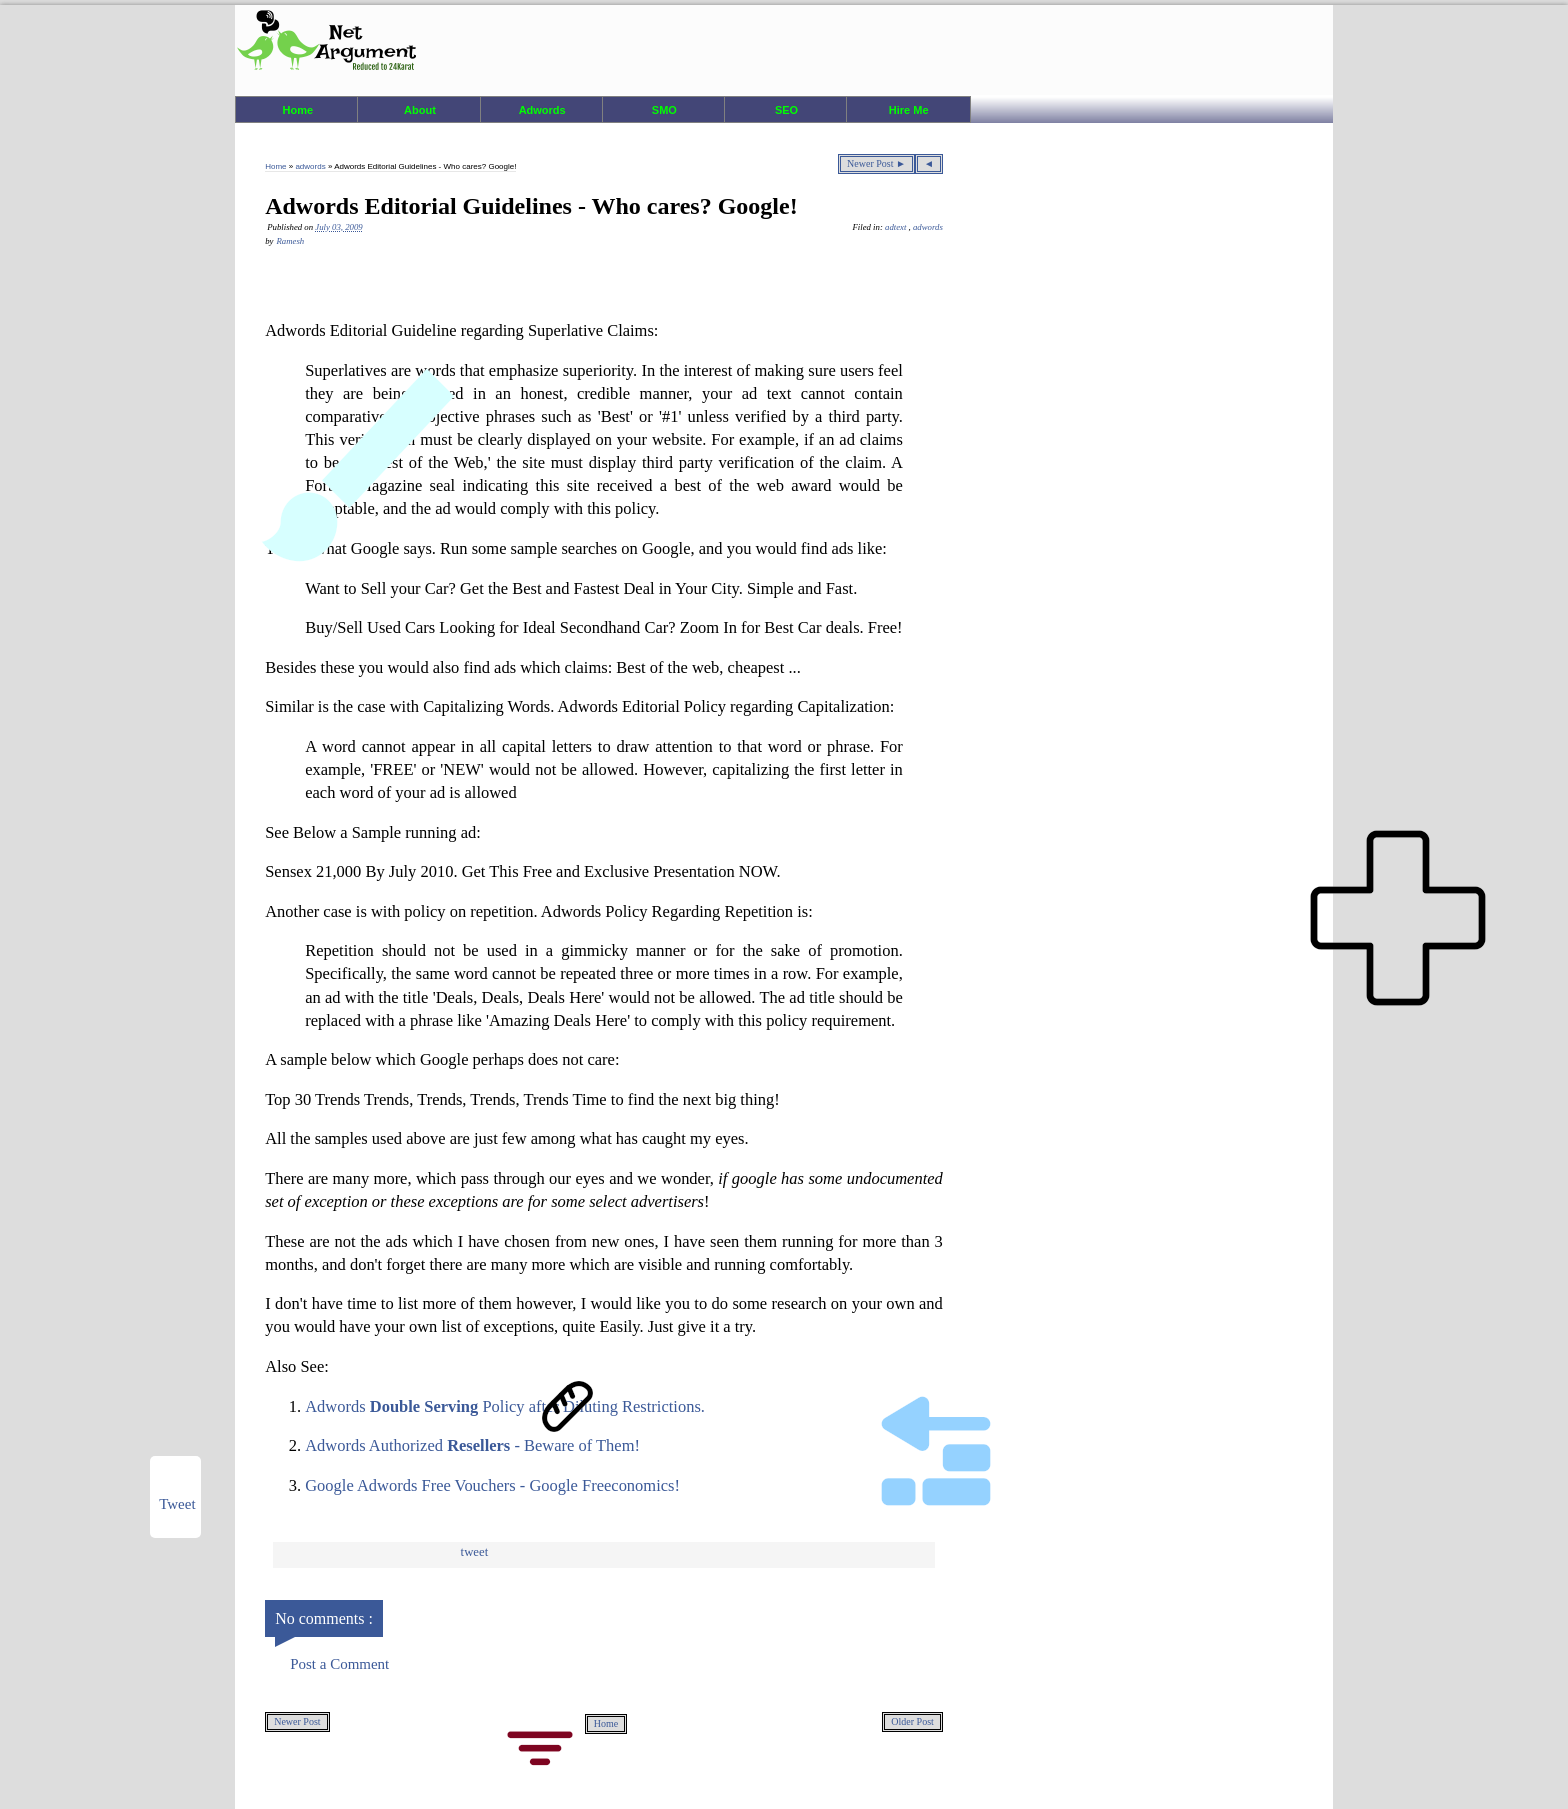 The height and width of the screenshot is (1809, 1568). What do you see at coordinates (358, 465) in the screenshot?
I see `access drawing or painting tools` at bounding box center [358, 465].